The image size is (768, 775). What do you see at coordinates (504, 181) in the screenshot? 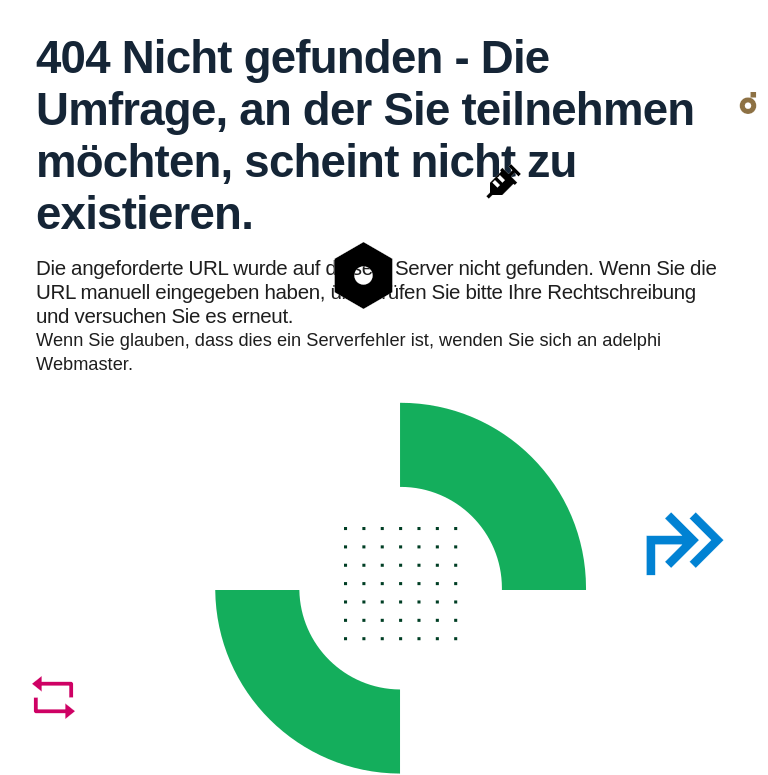
I see `access medical or vaccination records` at bounding box center [504, 181].